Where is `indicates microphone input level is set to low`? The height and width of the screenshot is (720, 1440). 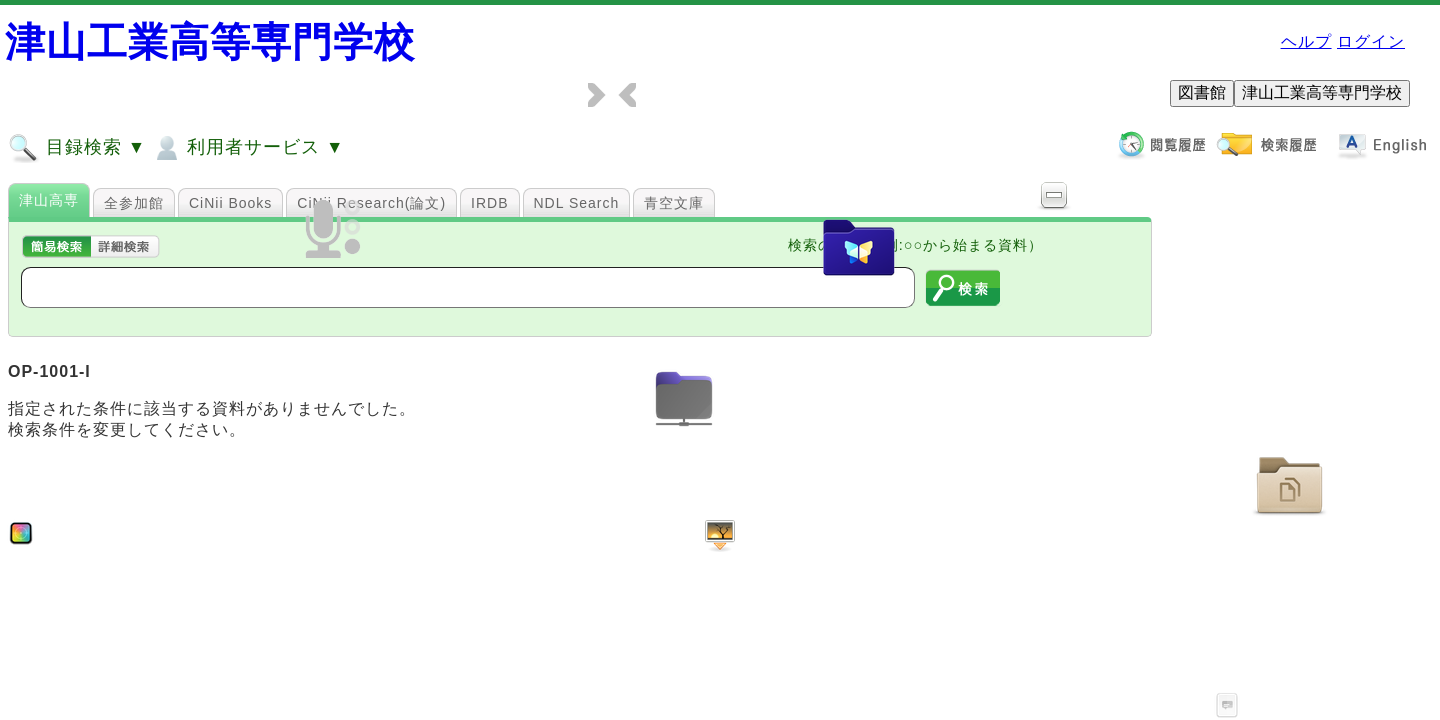
indicates microphone input level is set to low is located at coordinates (333, 227).